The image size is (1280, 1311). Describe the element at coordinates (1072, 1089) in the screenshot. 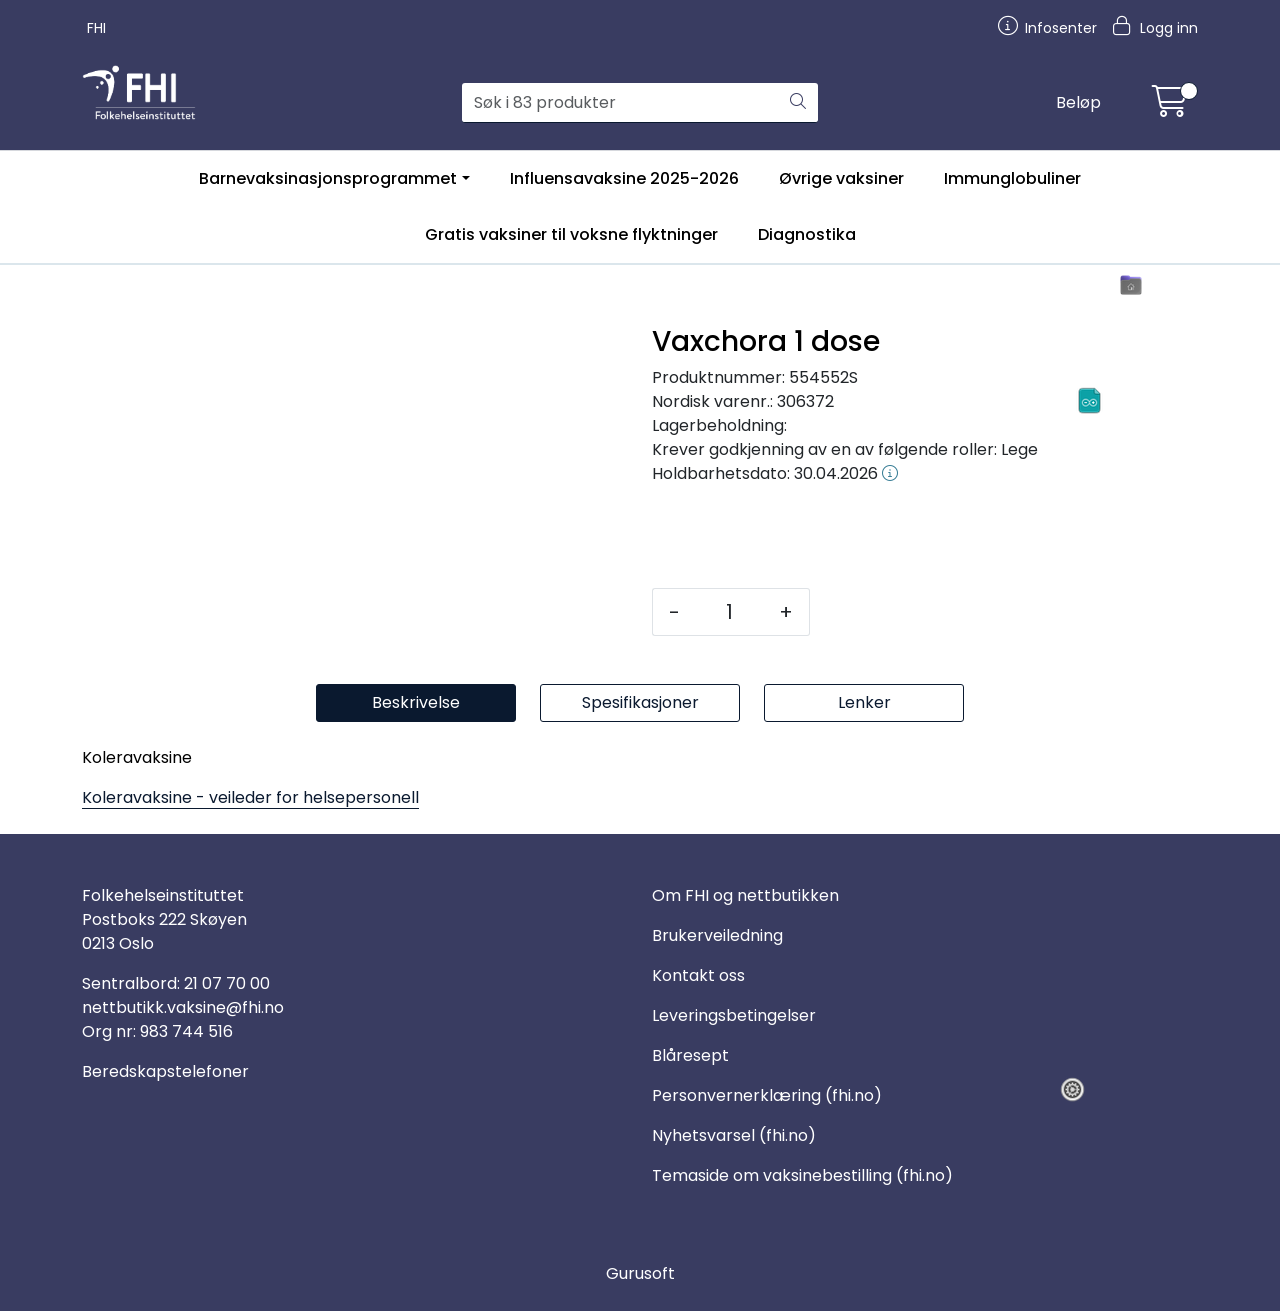

I see `view file properties and settings` at that location.